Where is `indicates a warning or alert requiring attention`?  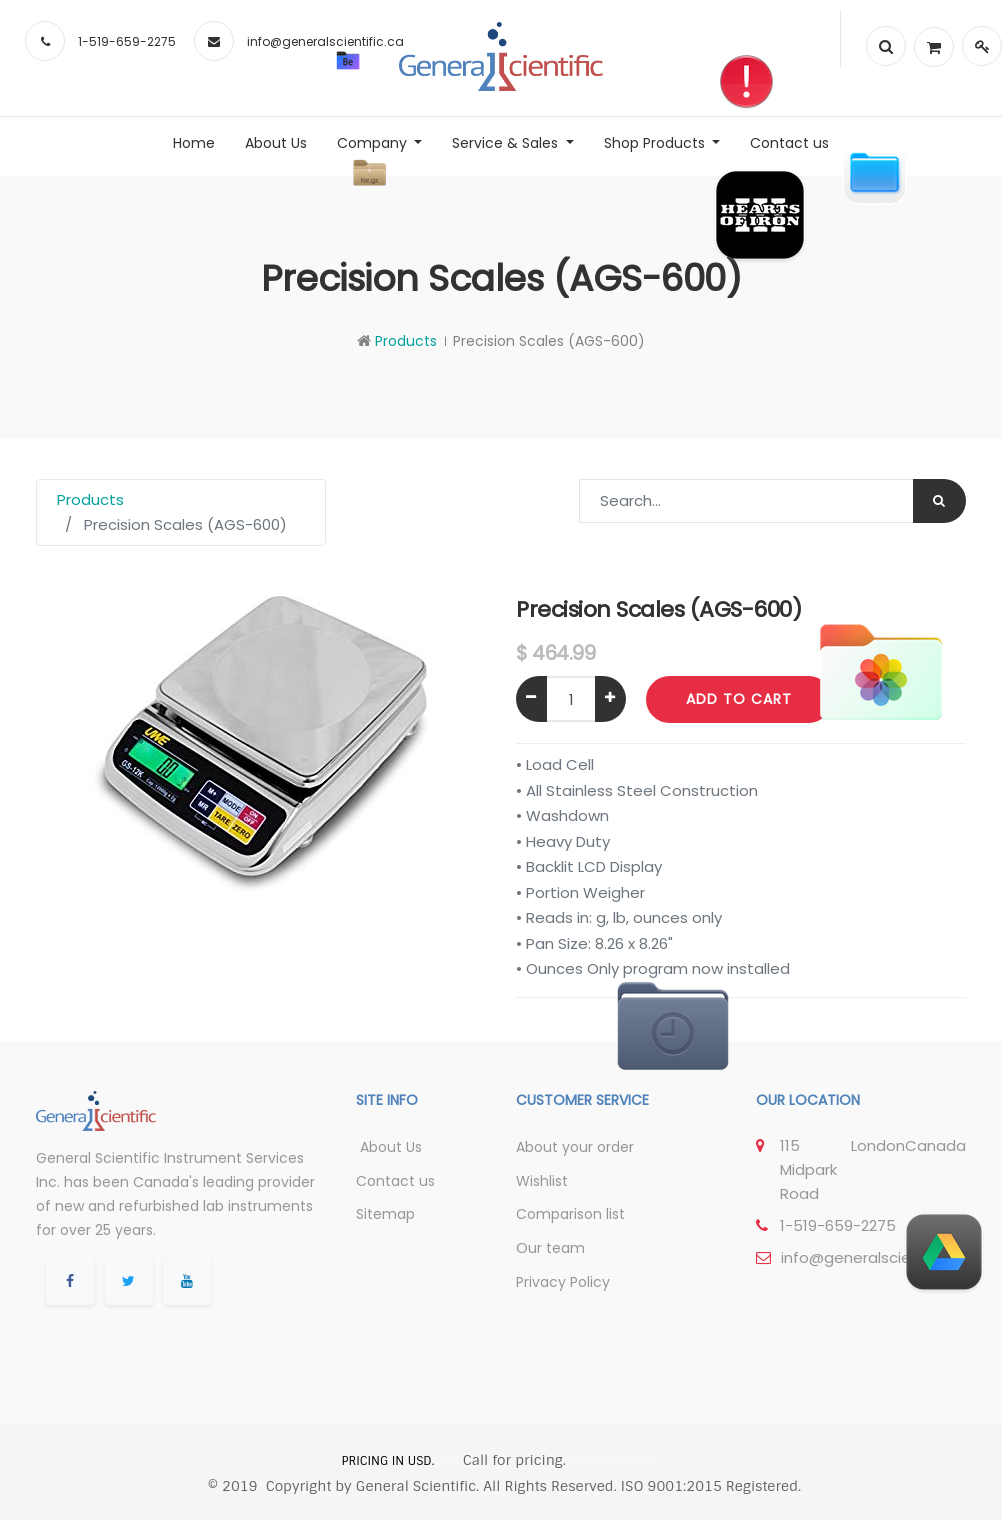 indicates a warning or alert requiring attention is located at coordinates (746, 81).